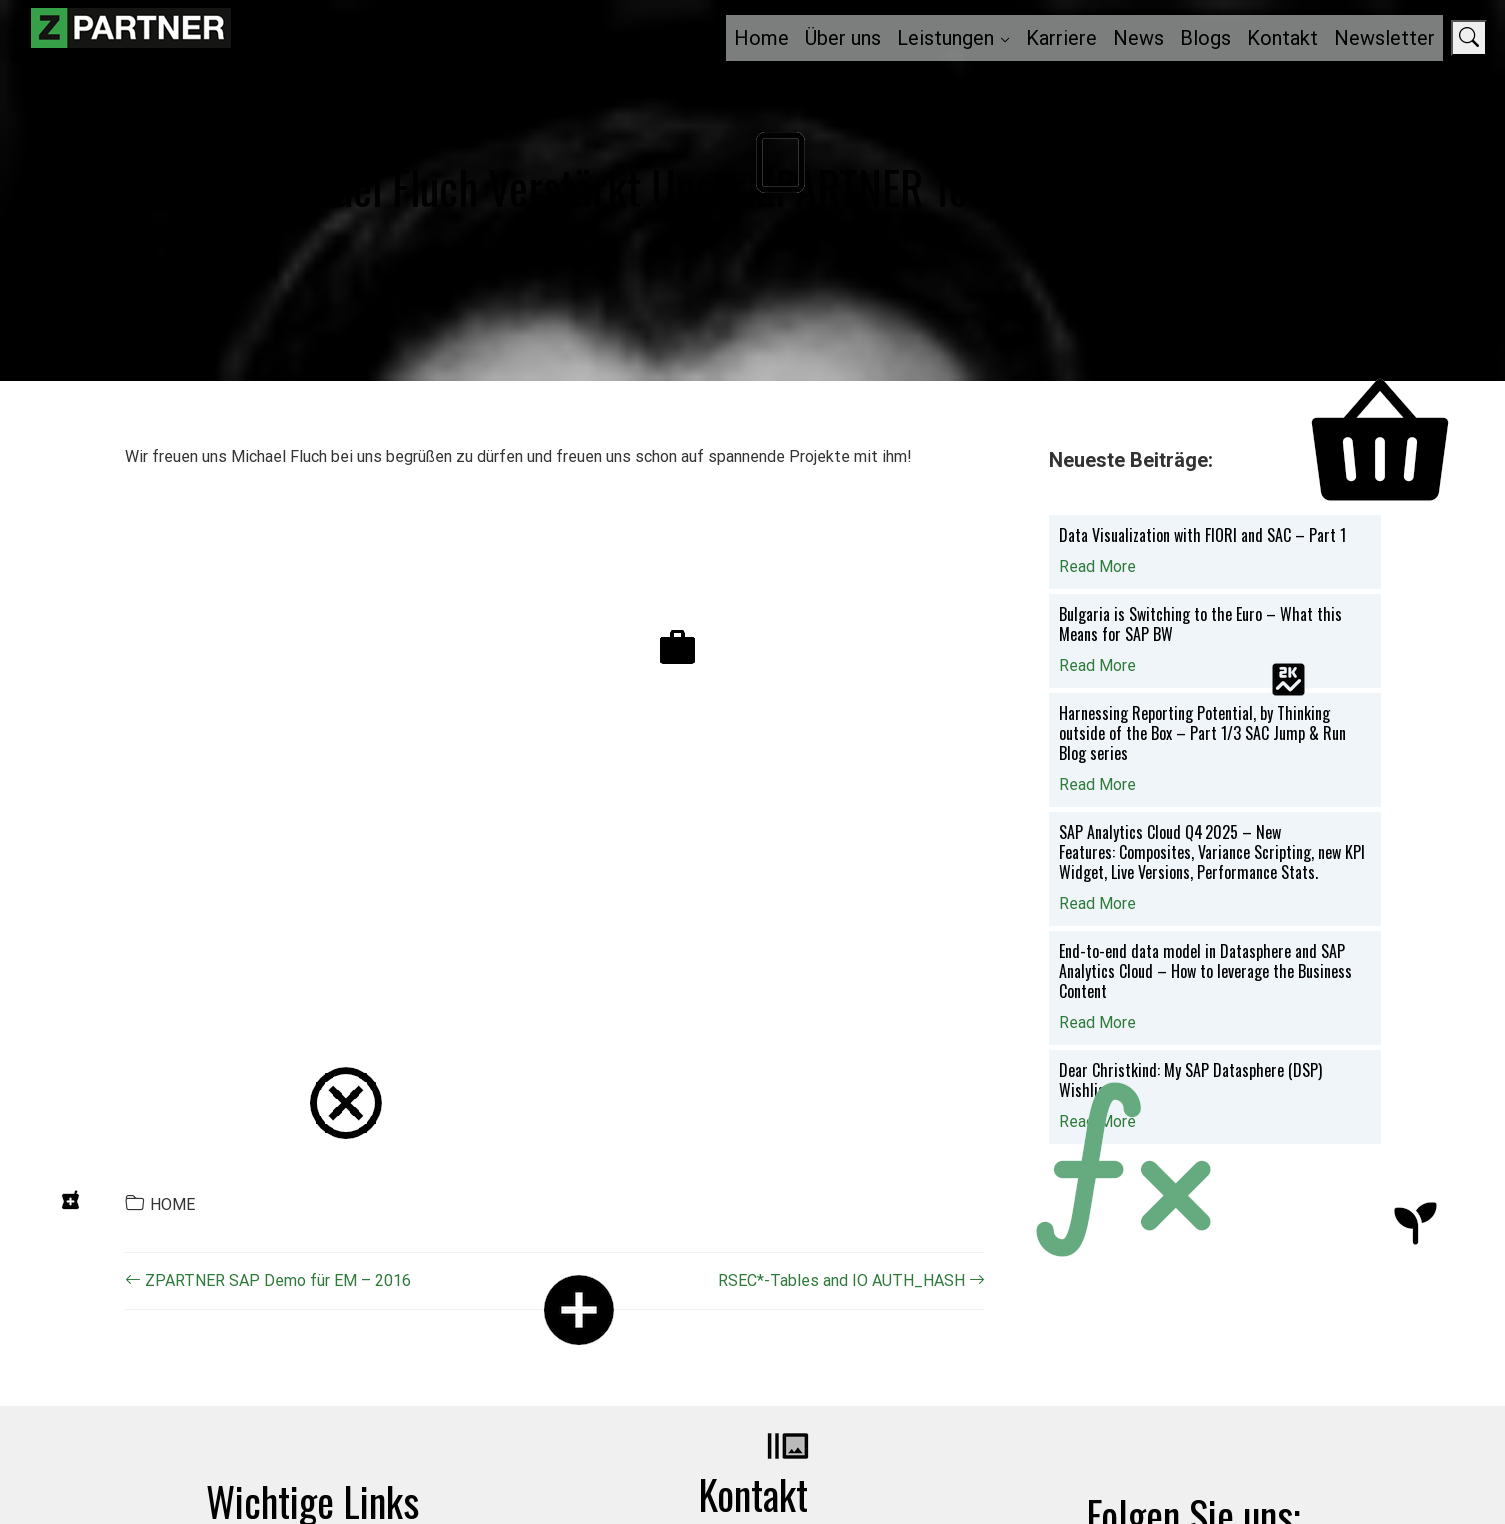 Image resolution: width=1505 pixels, height=1524 pixels. What do you see at coordinates (677, 647) in the screenshot?
I see `access work-related files or apps` at bounding box center [677, 647].